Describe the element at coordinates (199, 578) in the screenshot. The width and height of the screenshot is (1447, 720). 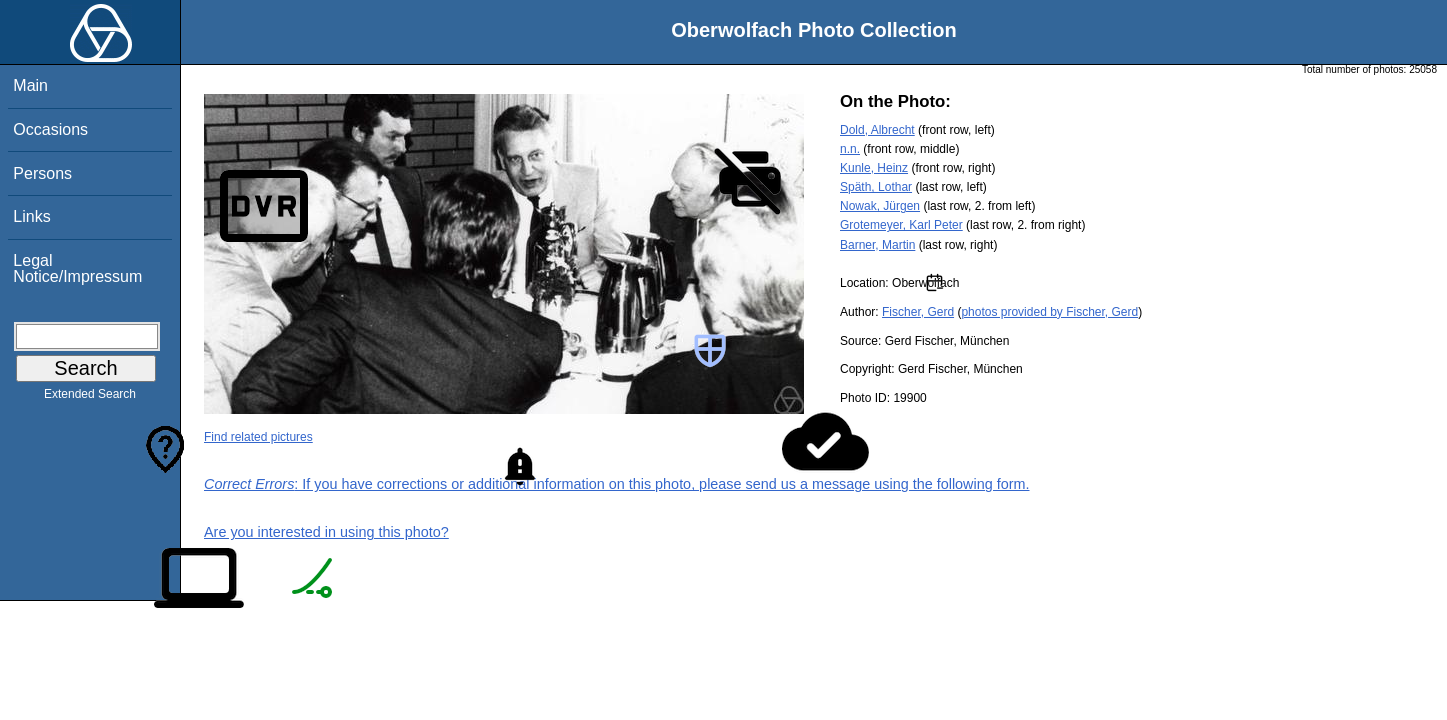
I see `access laptop or computer settings` at that location.